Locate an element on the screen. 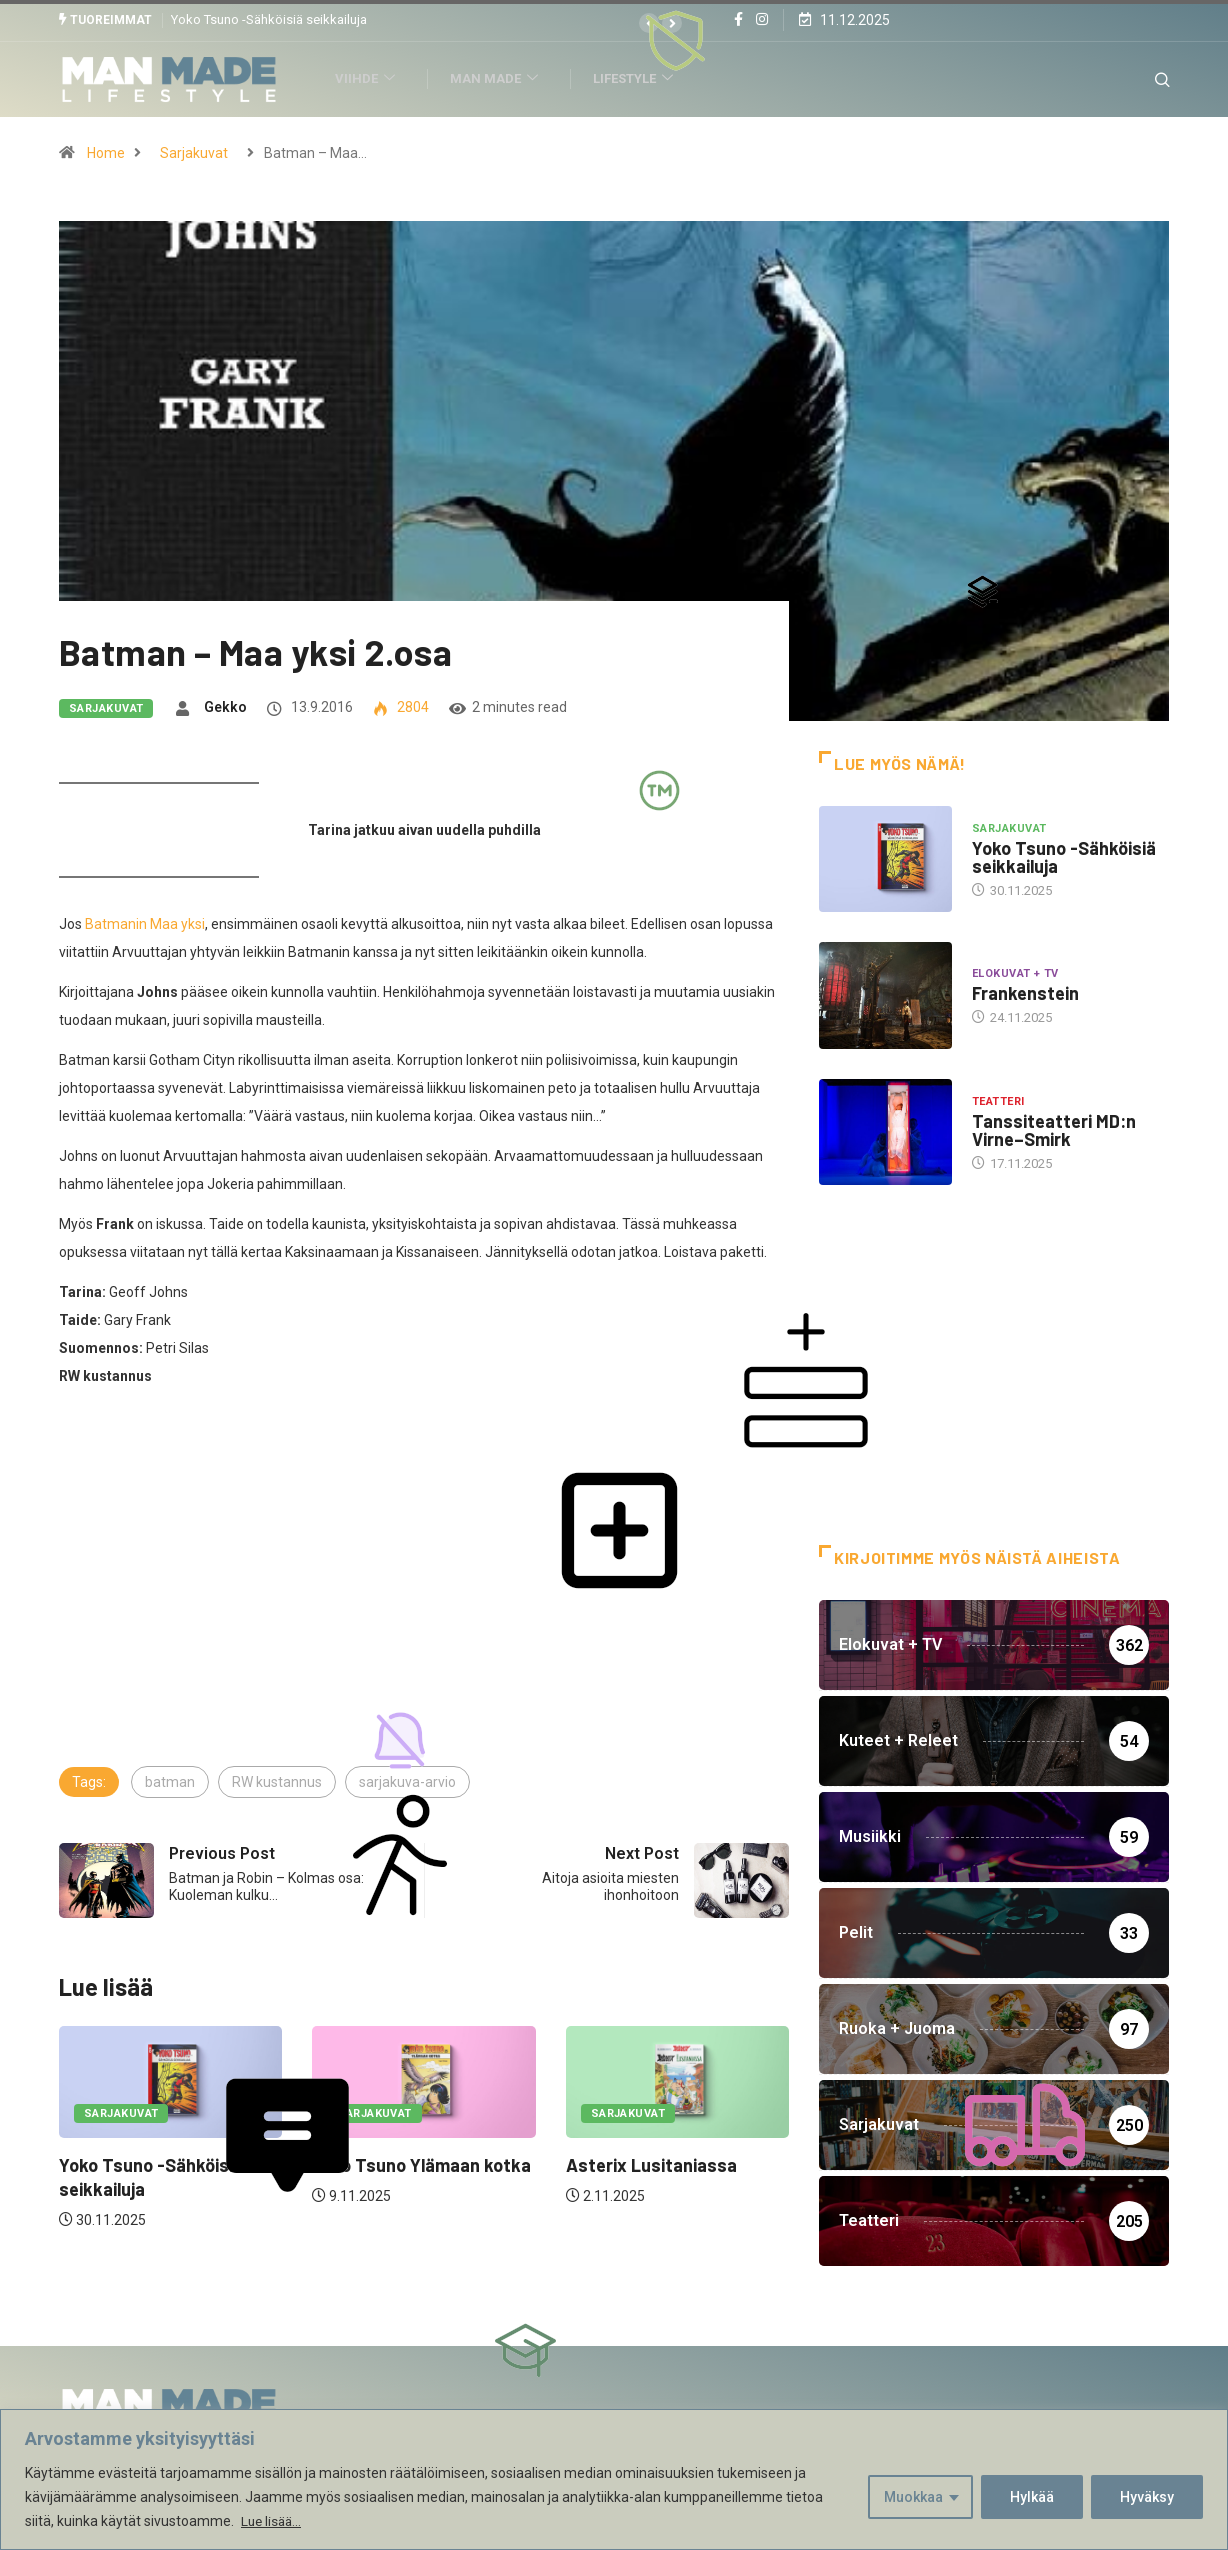 The height and width of the screenshot is (2550, 1228). access education or learning resources is located at coordinates (525, 2348).